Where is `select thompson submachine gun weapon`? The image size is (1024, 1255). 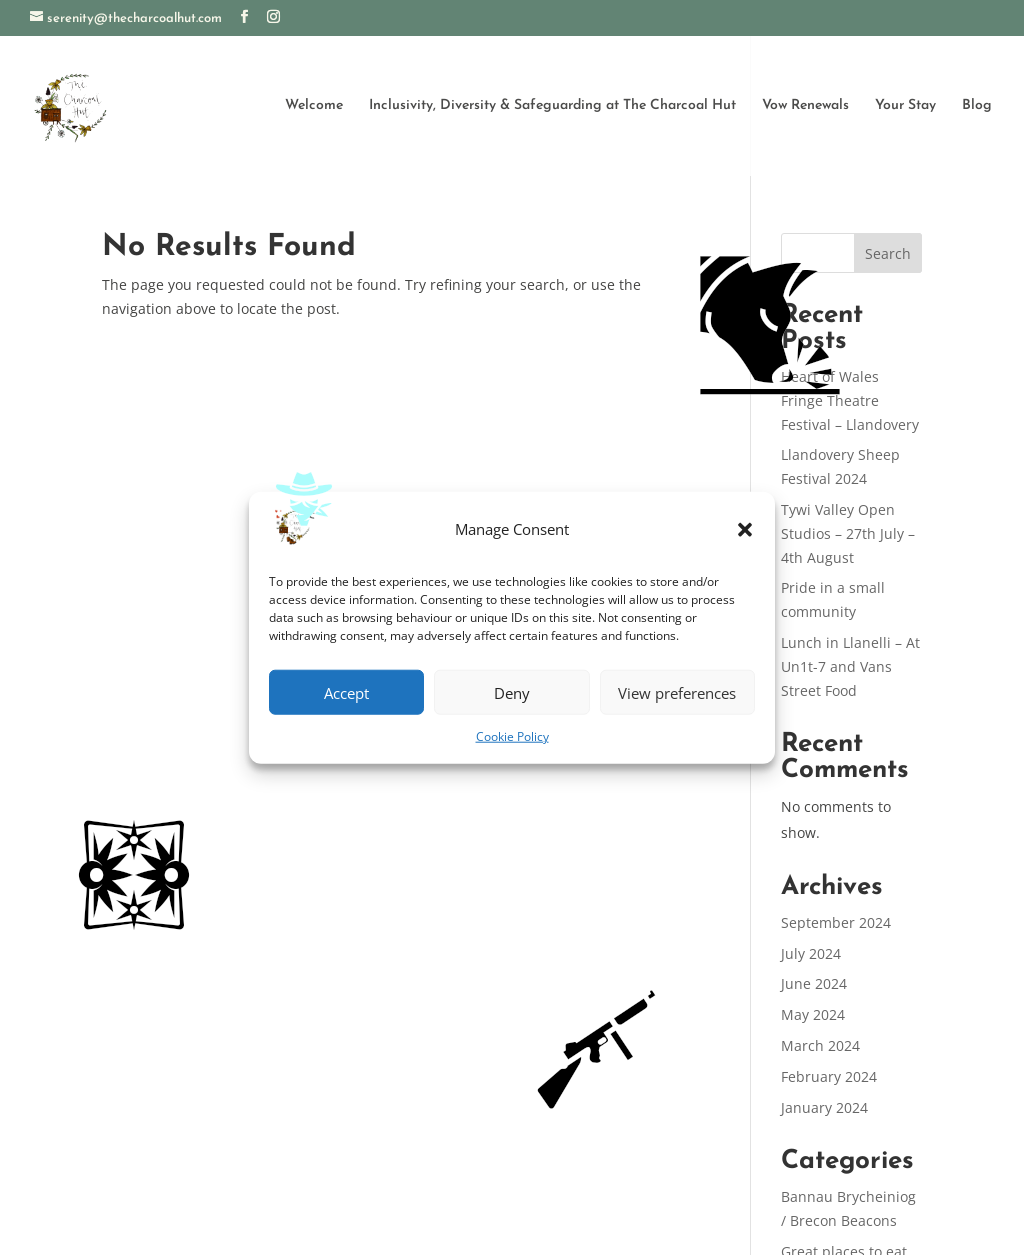 select thompson submachine gun weapon is located at coordinates (596, 1049).